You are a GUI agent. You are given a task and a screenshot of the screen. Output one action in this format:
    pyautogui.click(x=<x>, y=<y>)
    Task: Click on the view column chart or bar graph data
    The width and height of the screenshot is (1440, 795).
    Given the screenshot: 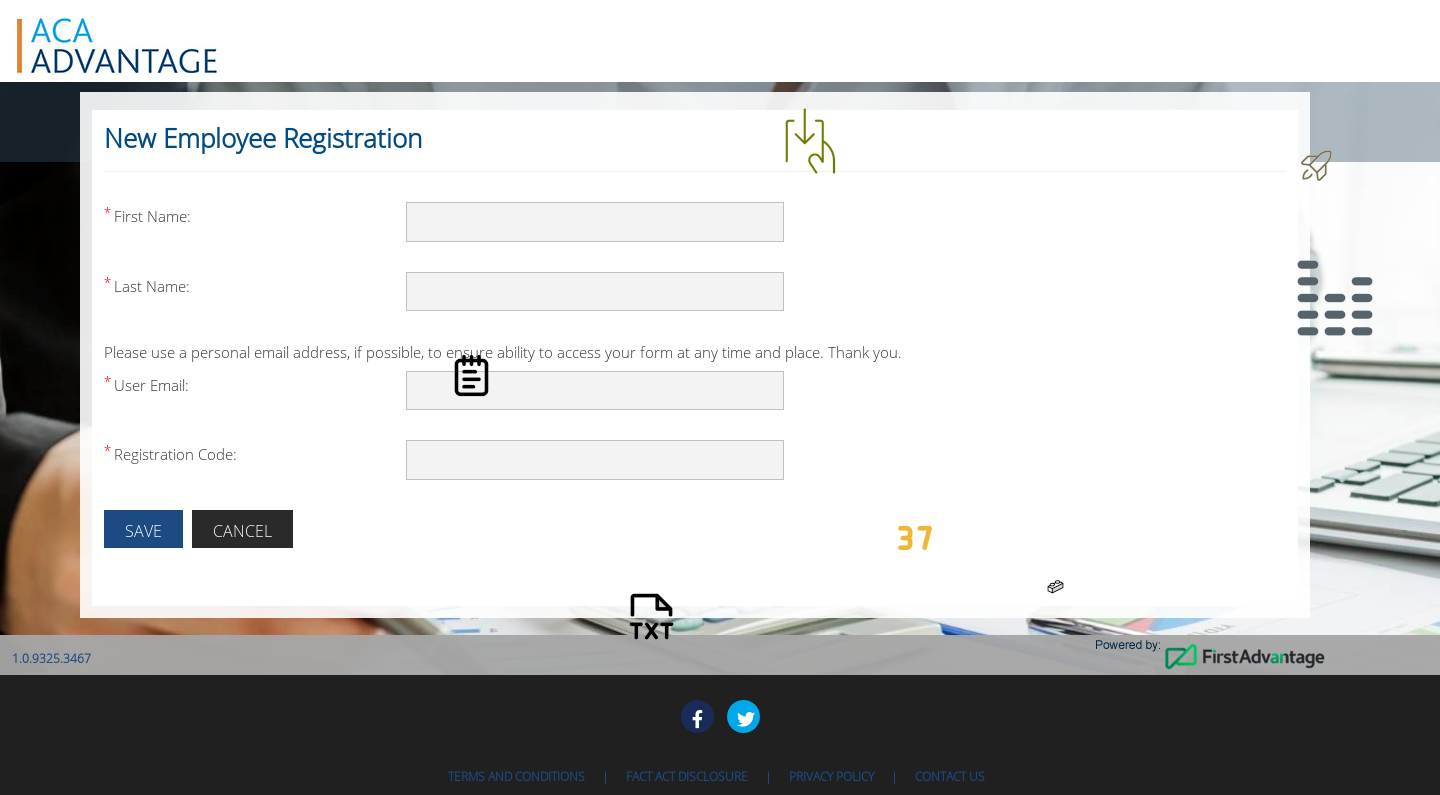 What is the action you would take?
    pyautogui.click(x=1335, y=298)
    